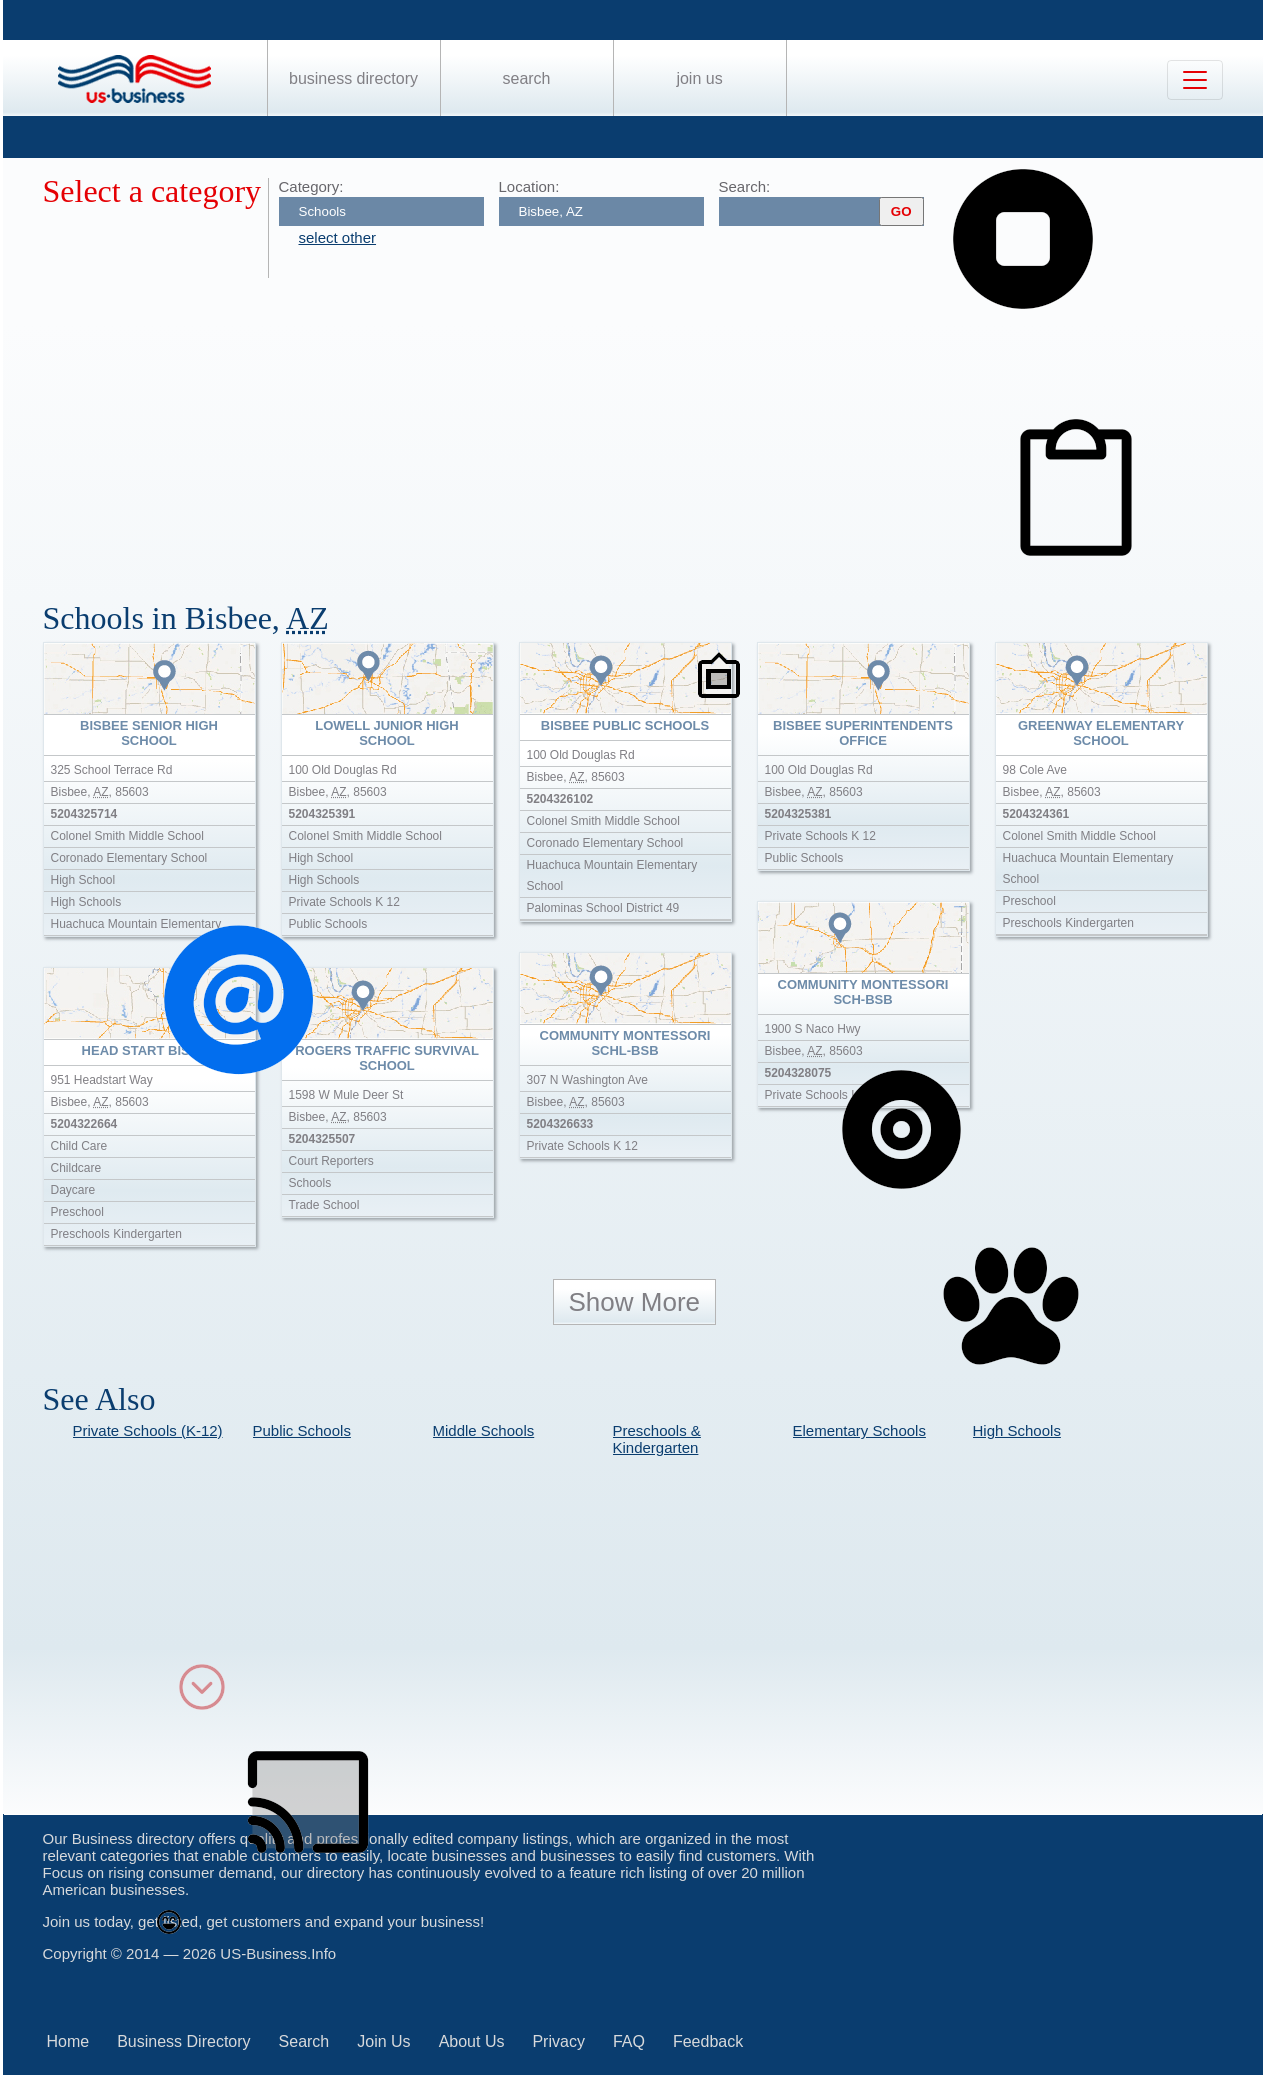  Describe the element at coordinates (202, 1687) in the screenshot. I see `expand dropdown menu or content` at that location.